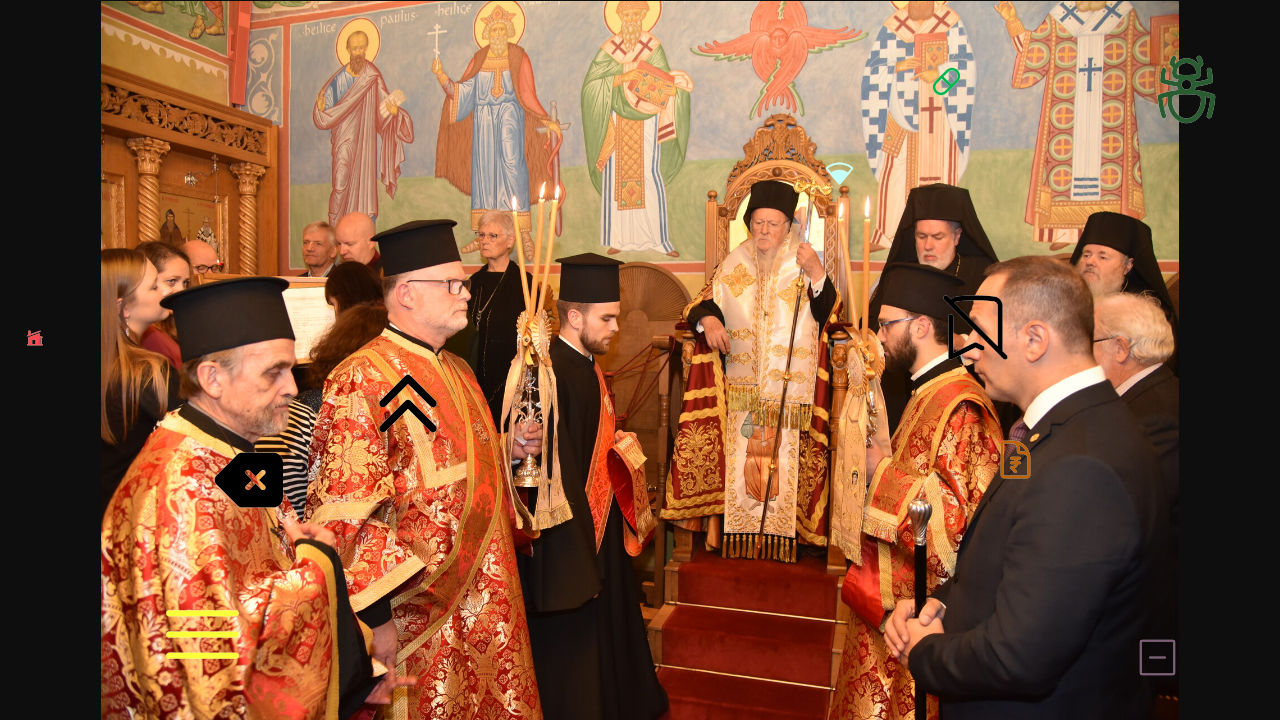 The image size is (1280, 720). I want to click on indicates moderate wifi signal strength, so click(839, 173).